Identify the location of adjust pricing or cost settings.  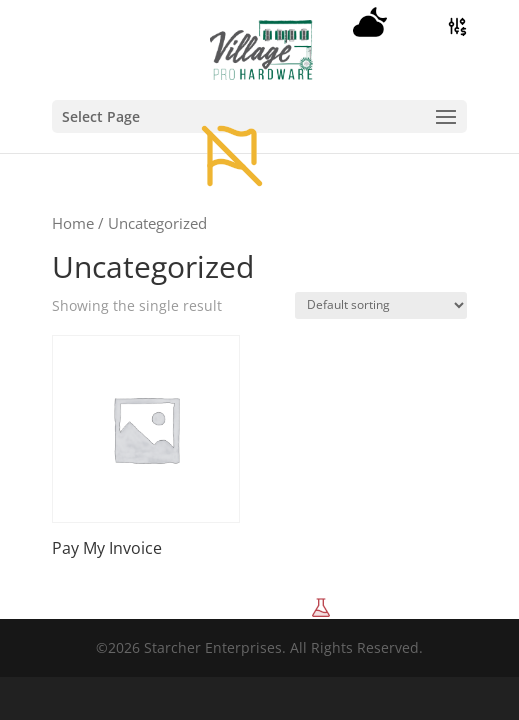
(457, 26).